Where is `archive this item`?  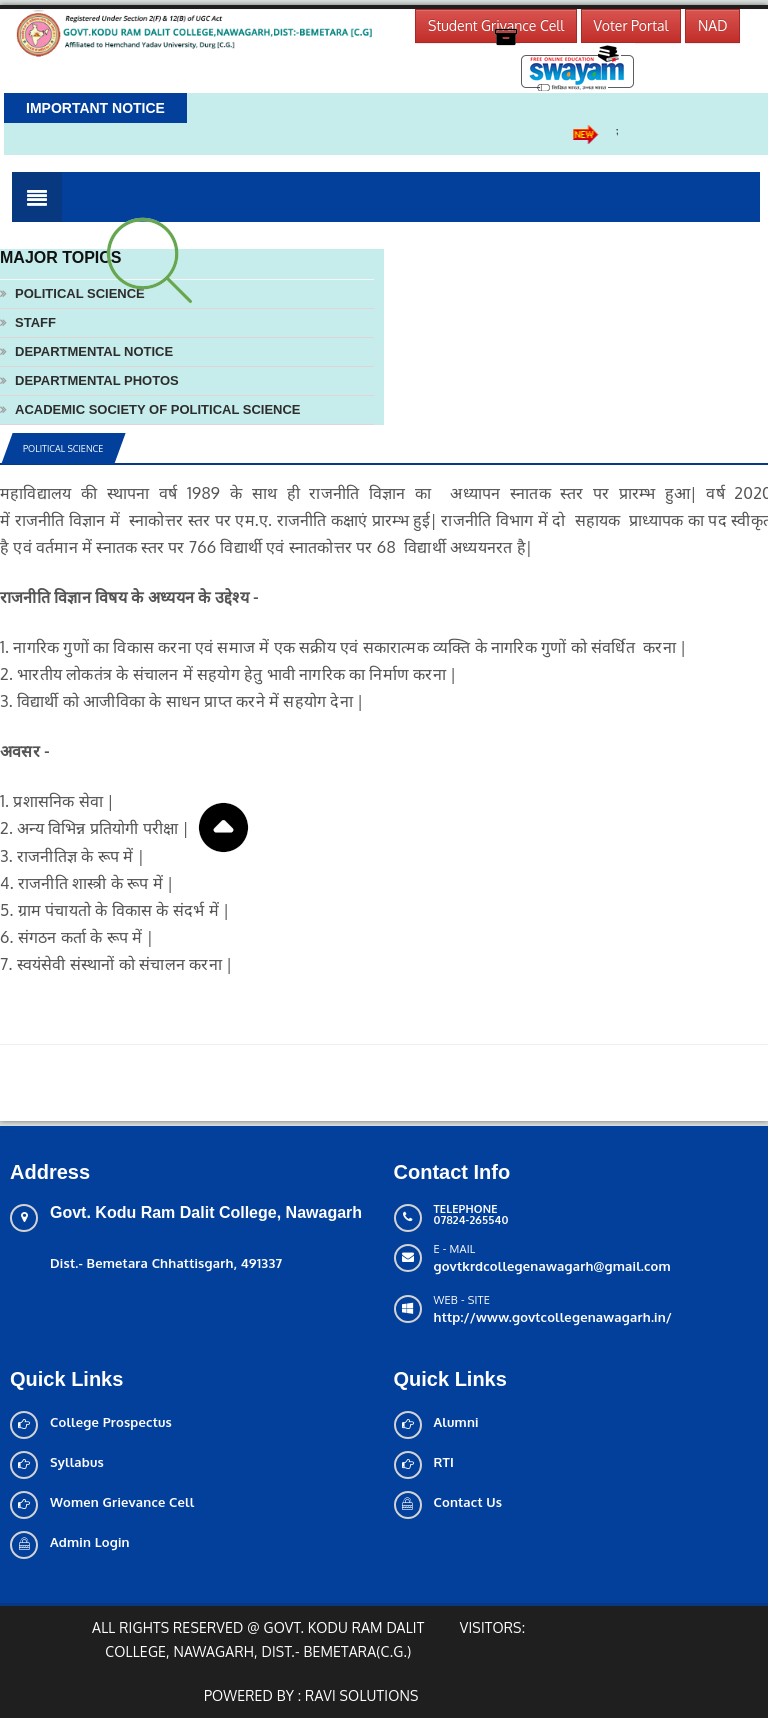 archive this item is located at coordinates (506, 37).